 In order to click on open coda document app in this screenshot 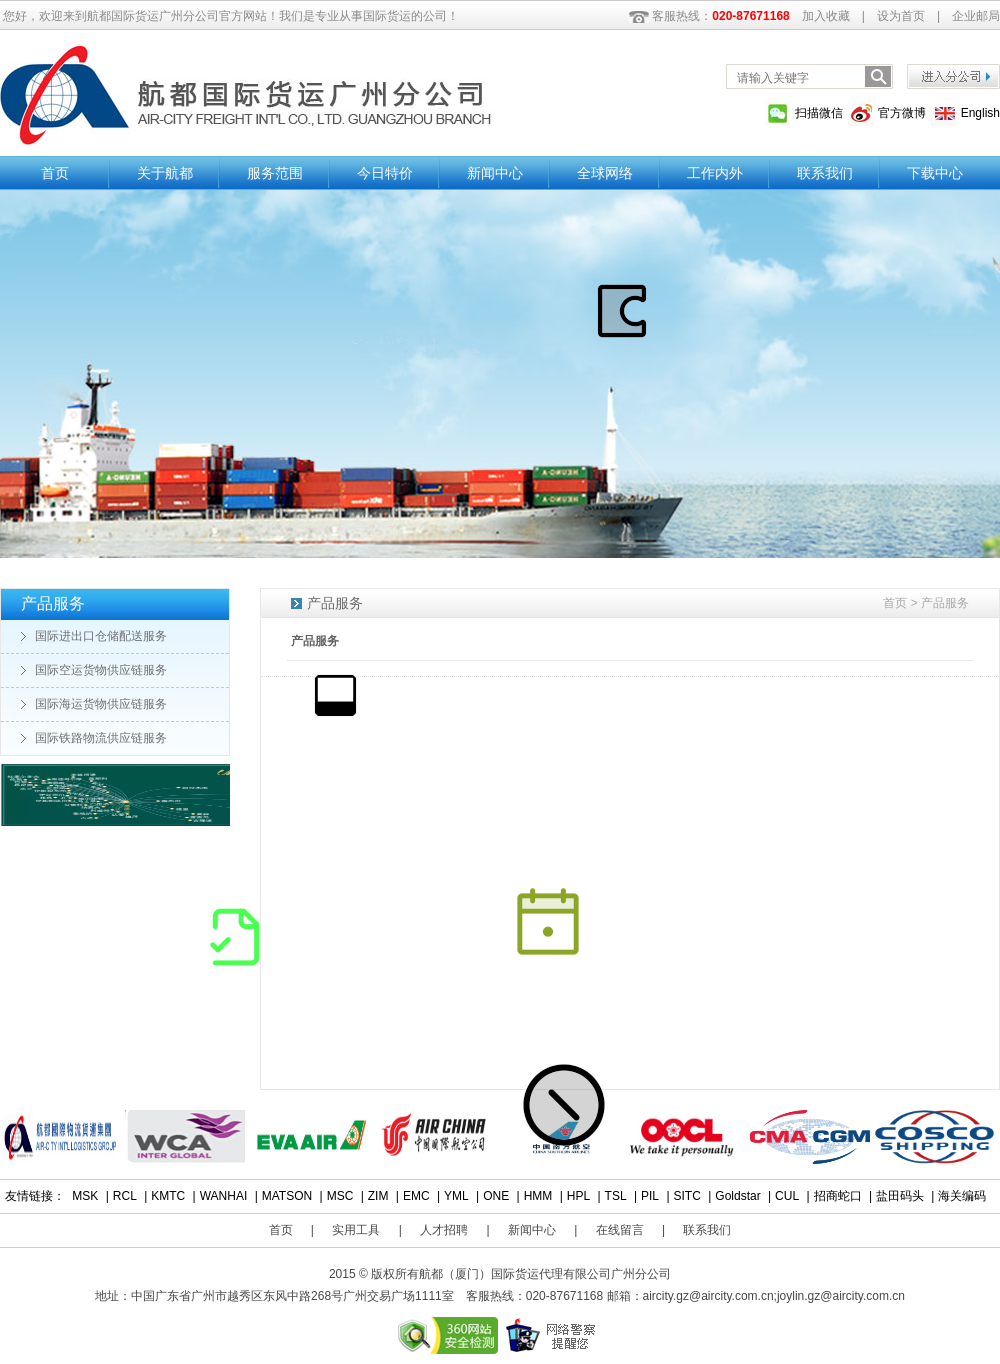, I will do `click(622, 311)`.